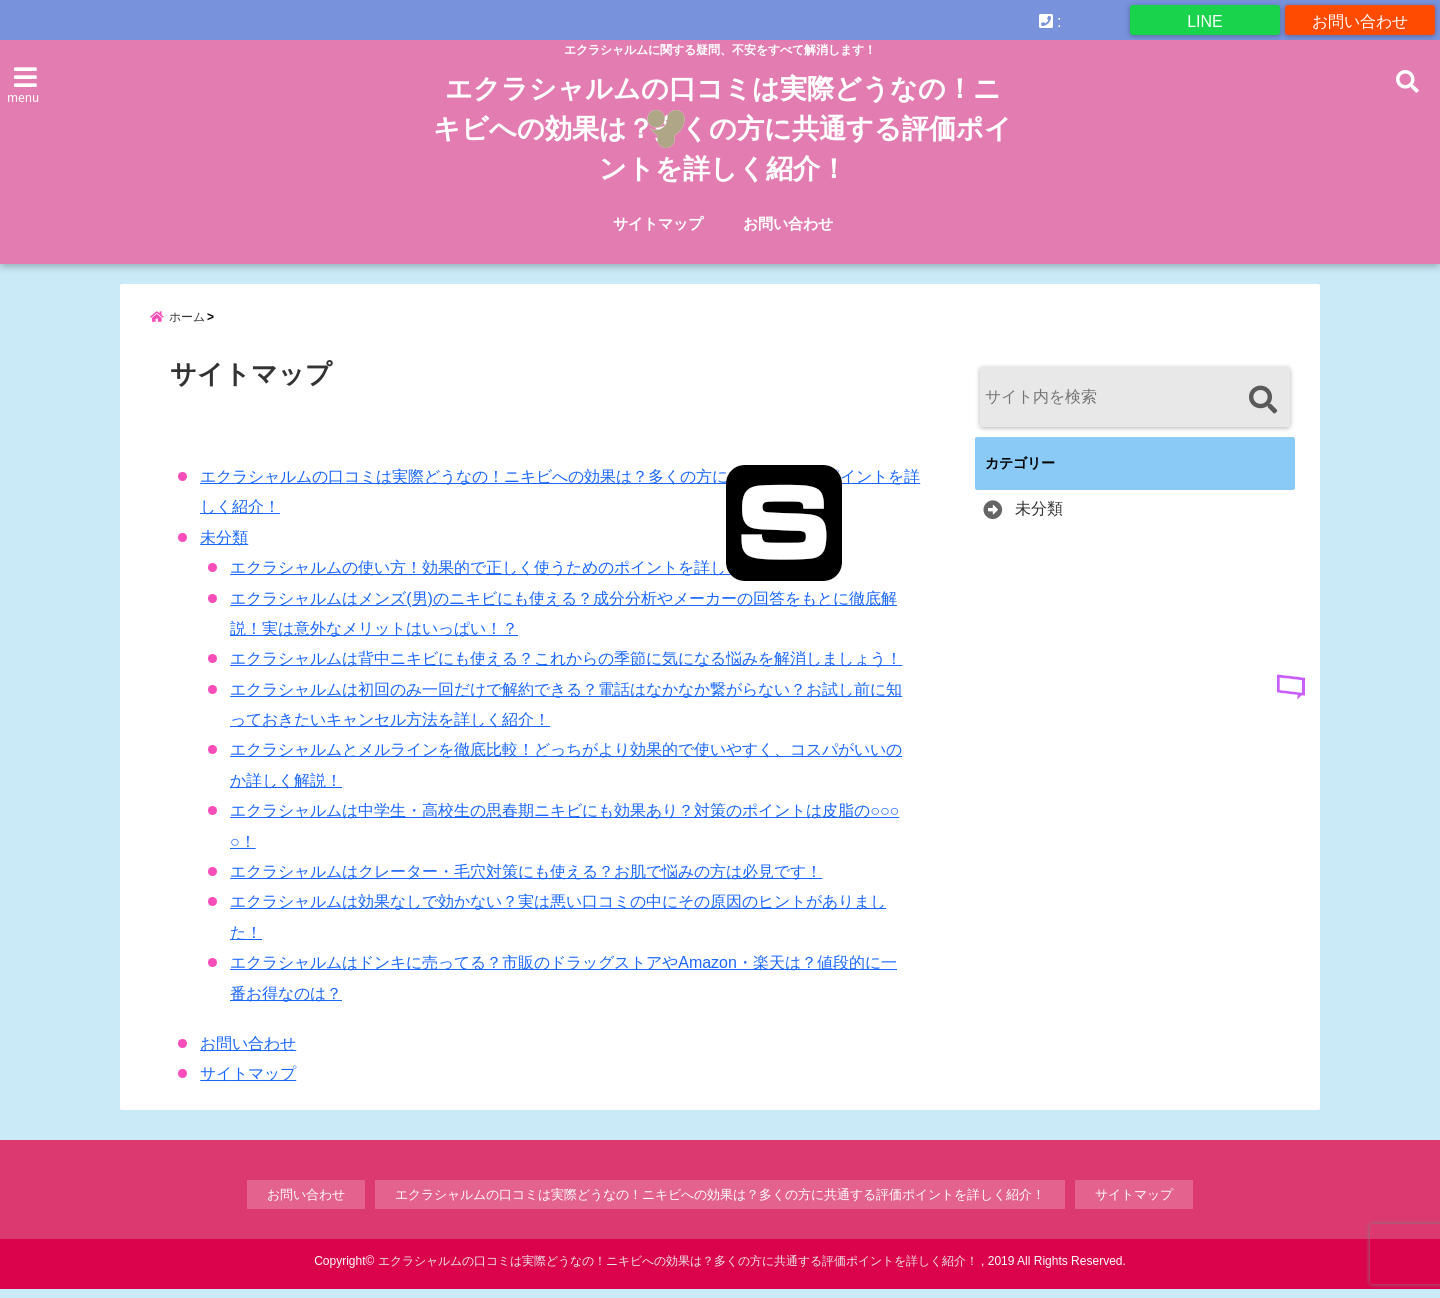 This screenshot has width=1440, height=1298. Describe the element at coordinates (784, 523) in the screenshot. I see `open the Simkl app` at that location.